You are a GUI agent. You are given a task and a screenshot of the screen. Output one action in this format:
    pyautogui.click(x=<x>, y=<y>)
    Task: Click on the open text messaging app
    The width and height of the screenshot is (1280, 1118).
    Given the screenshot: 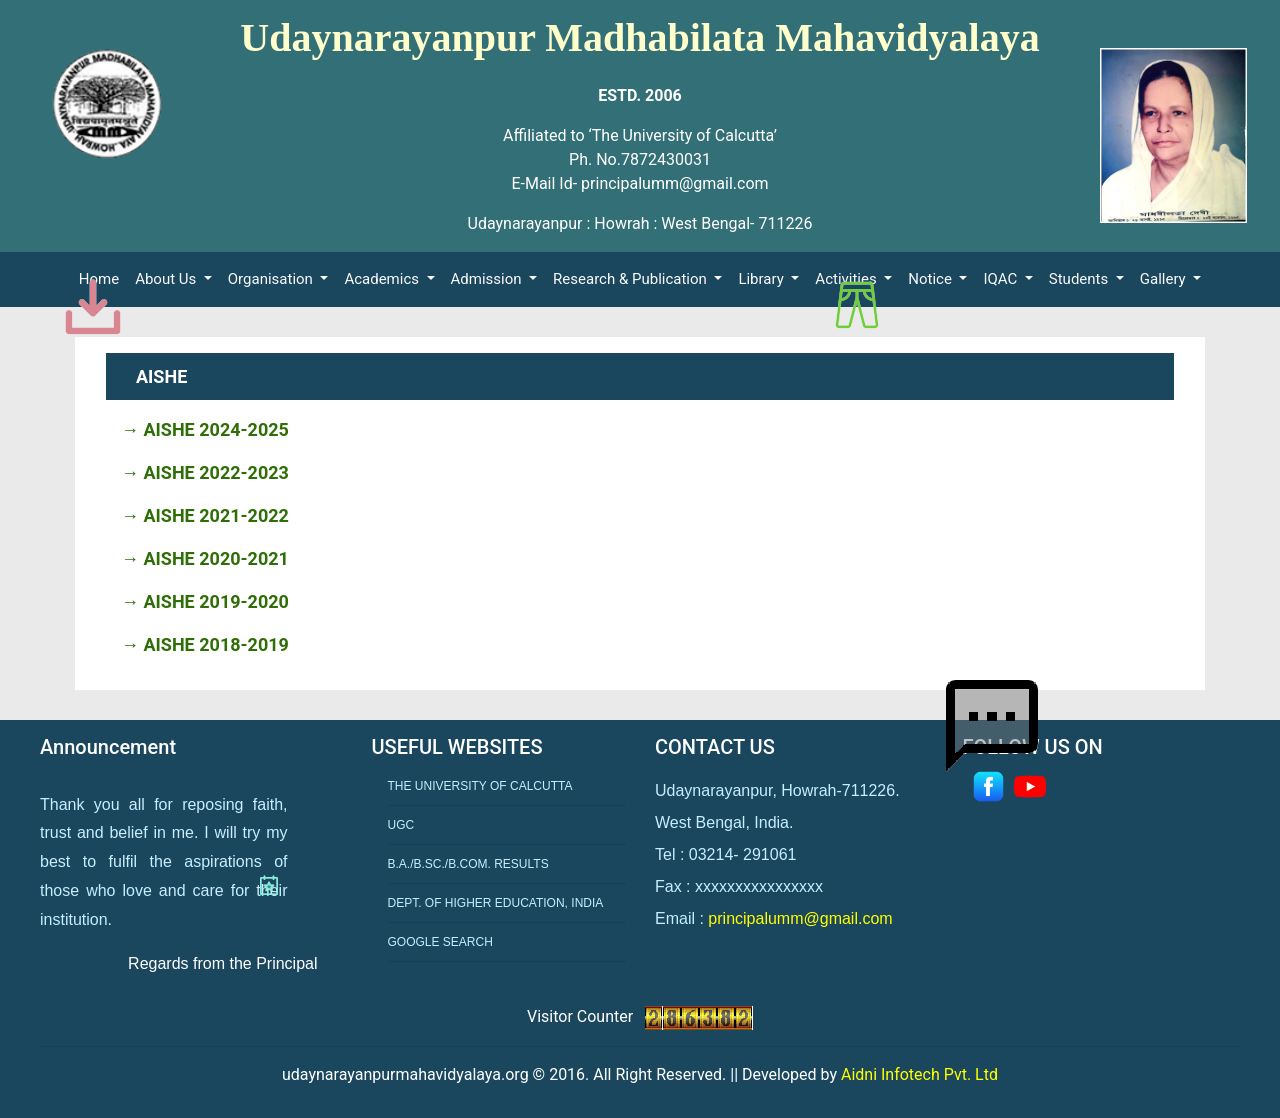 What is the action you would take?
    pyautogui.click(x=992, y=726)
    